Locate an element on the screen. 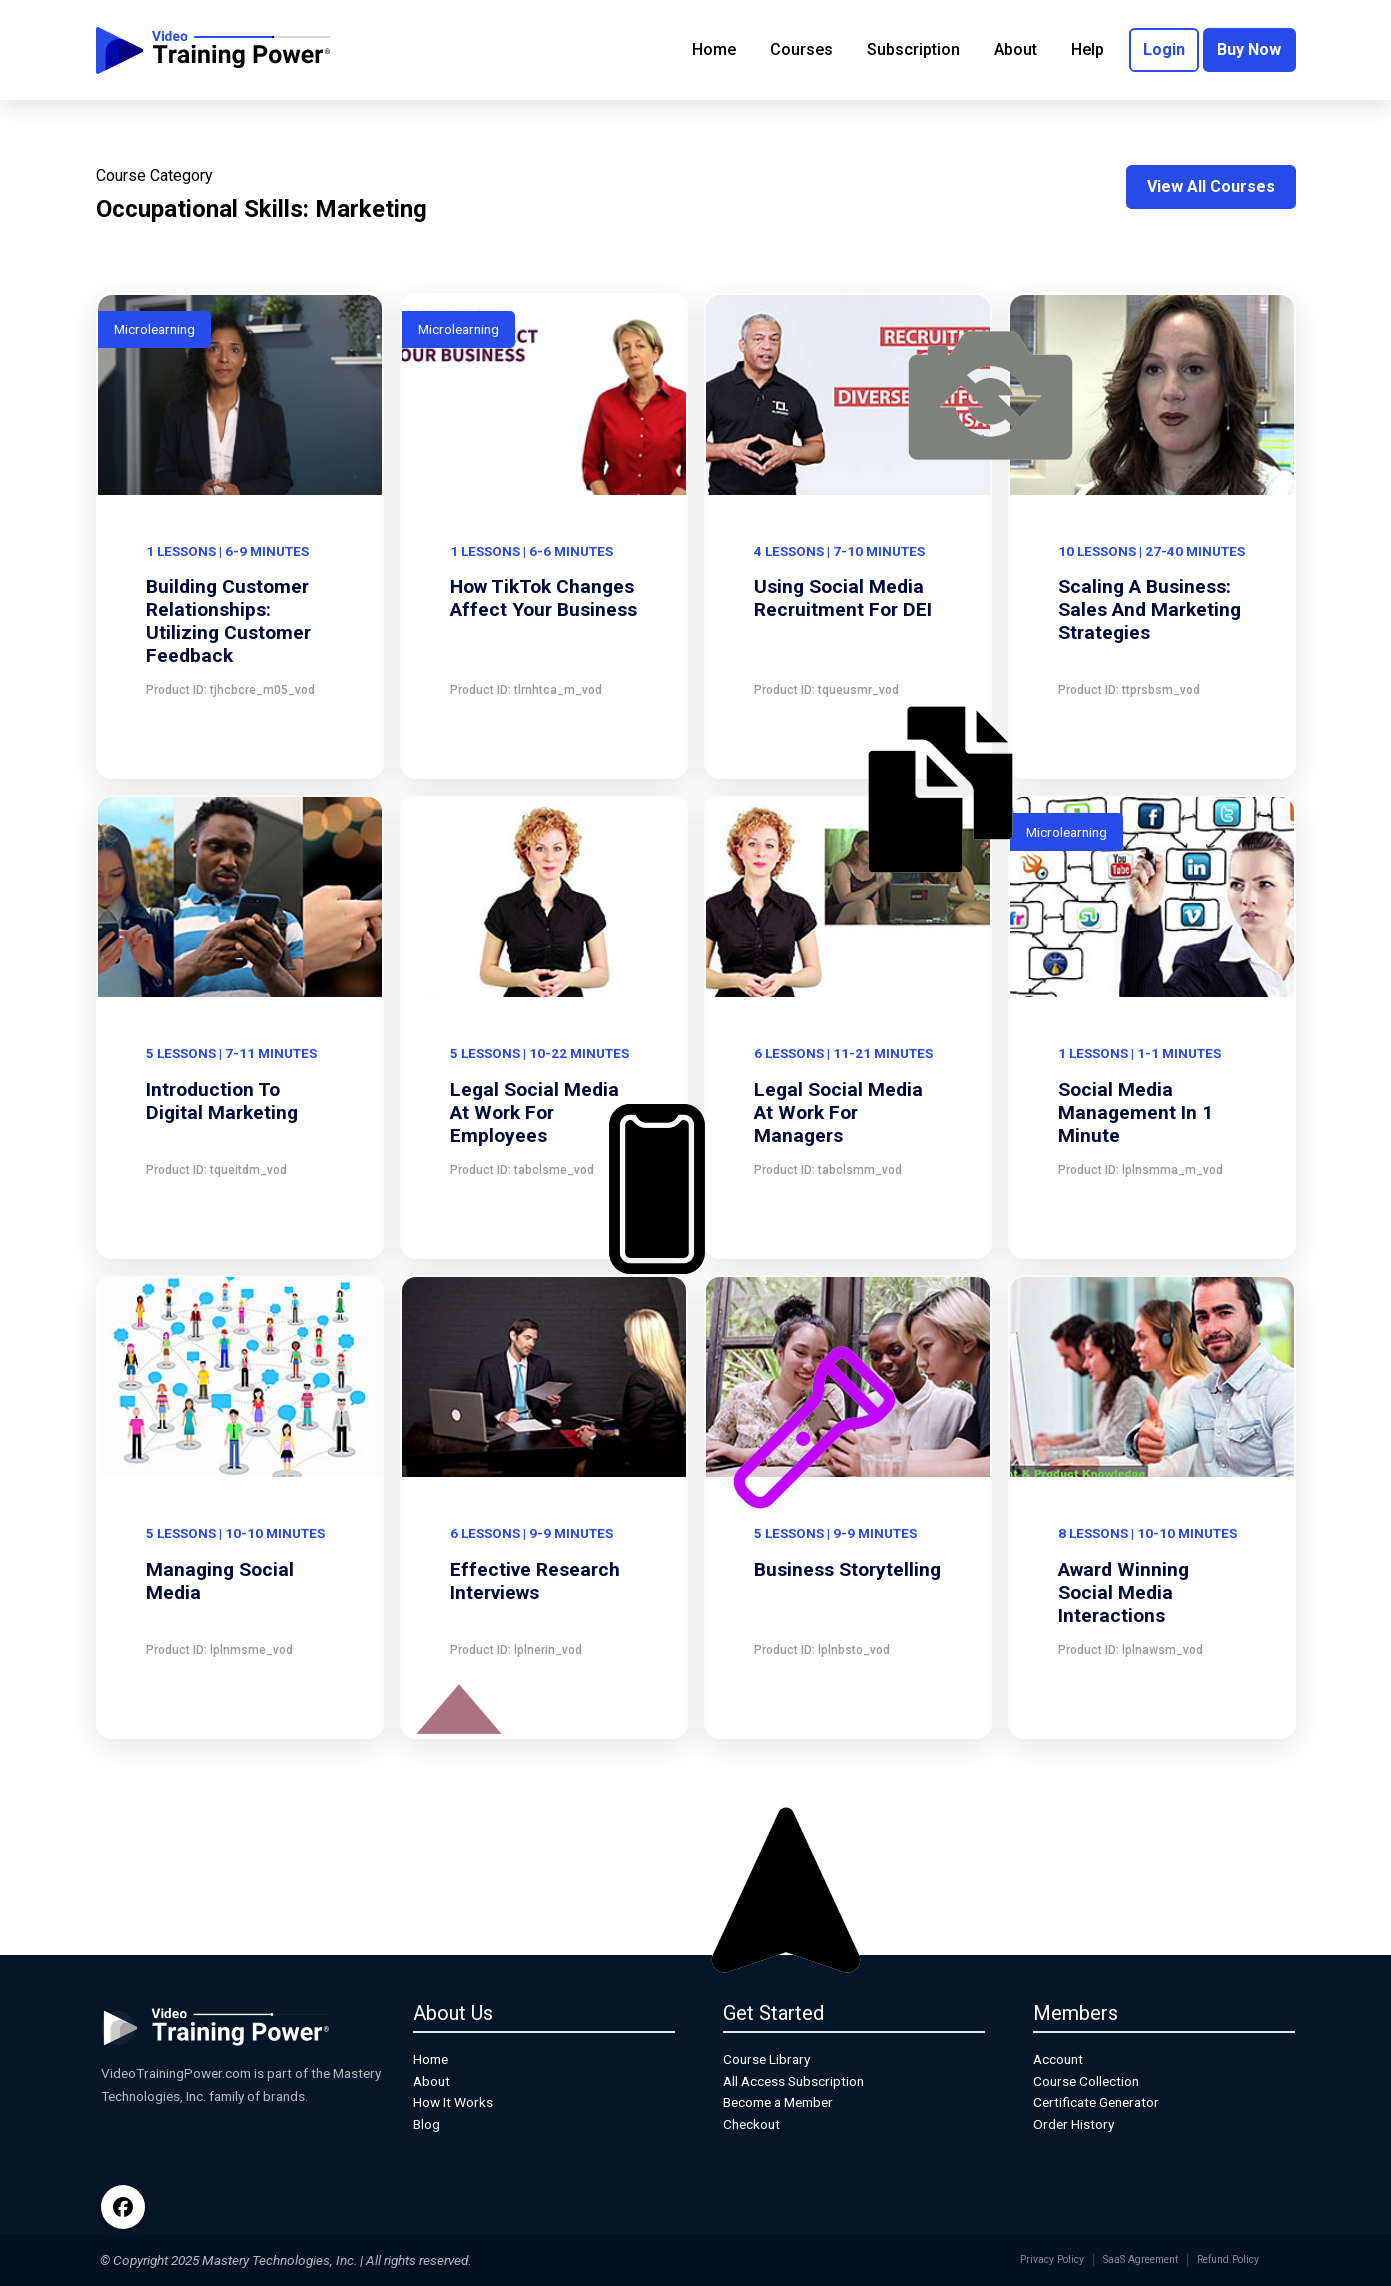 The width and height of the screenshot is (1391, 2286). view all documents is located at coordinates (940, 789).